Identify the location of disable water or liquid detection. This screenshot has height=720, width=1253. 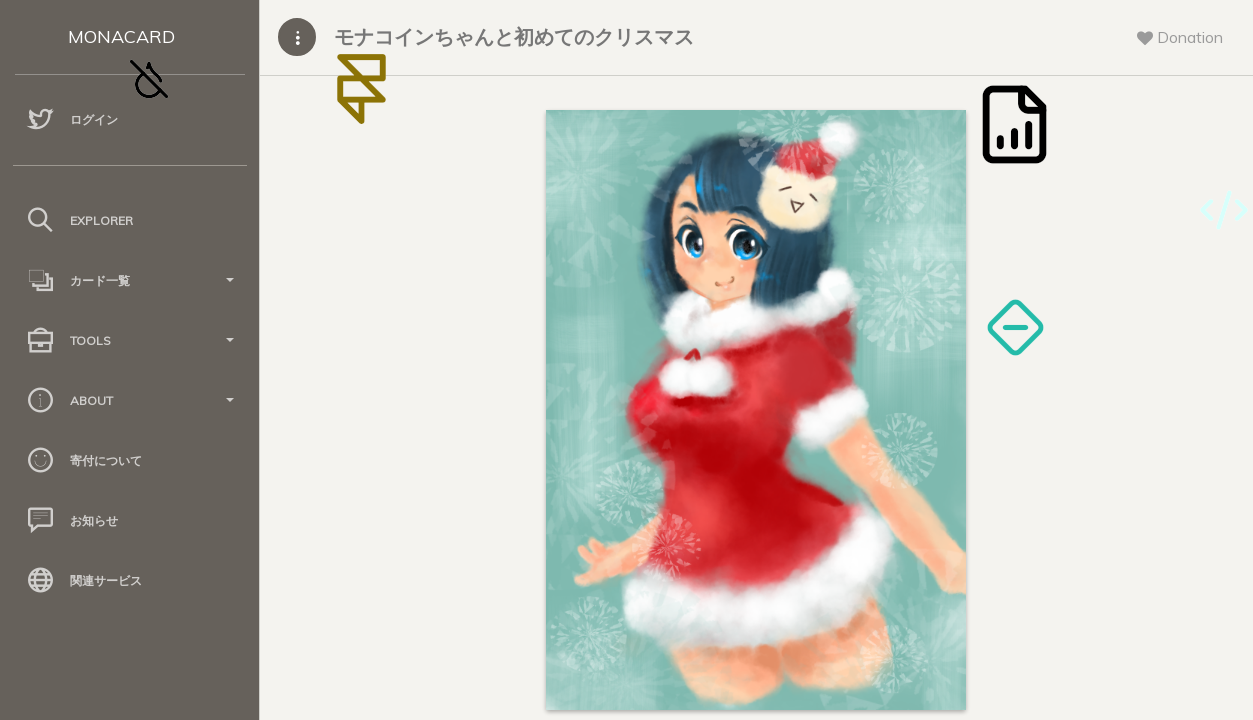
(149, 79).